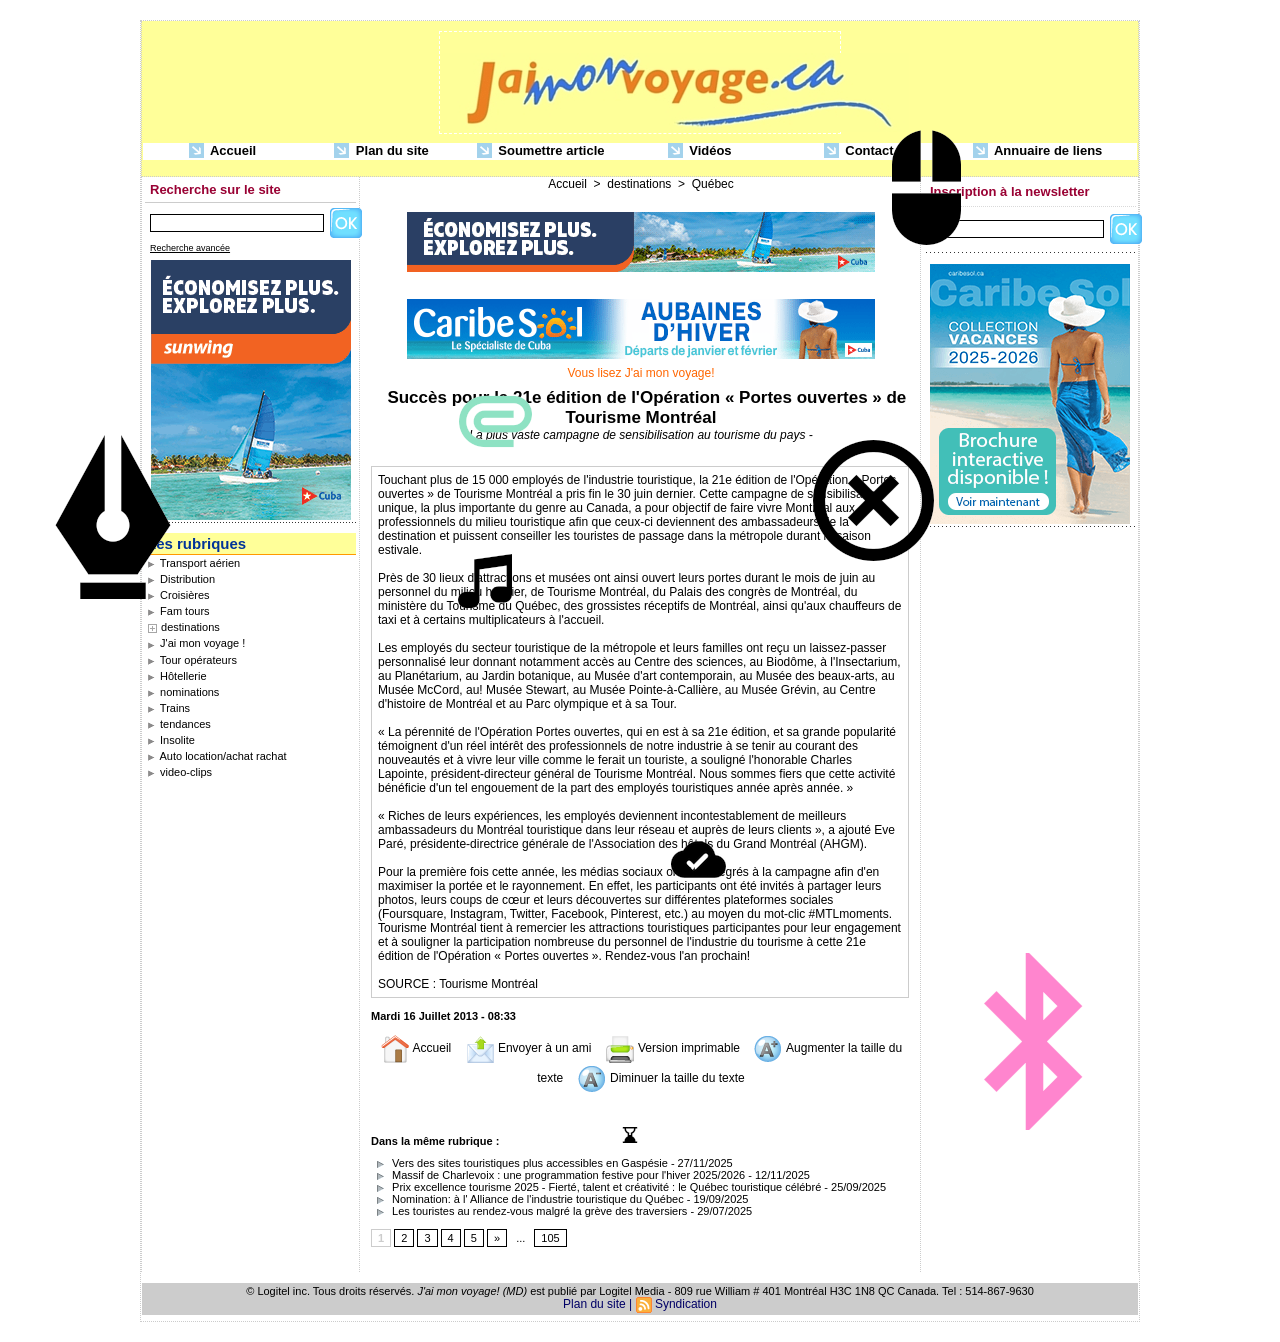 This screenshot has width=1280, height=1342. I want to click on access vector drawing tools, so click(113, 517).